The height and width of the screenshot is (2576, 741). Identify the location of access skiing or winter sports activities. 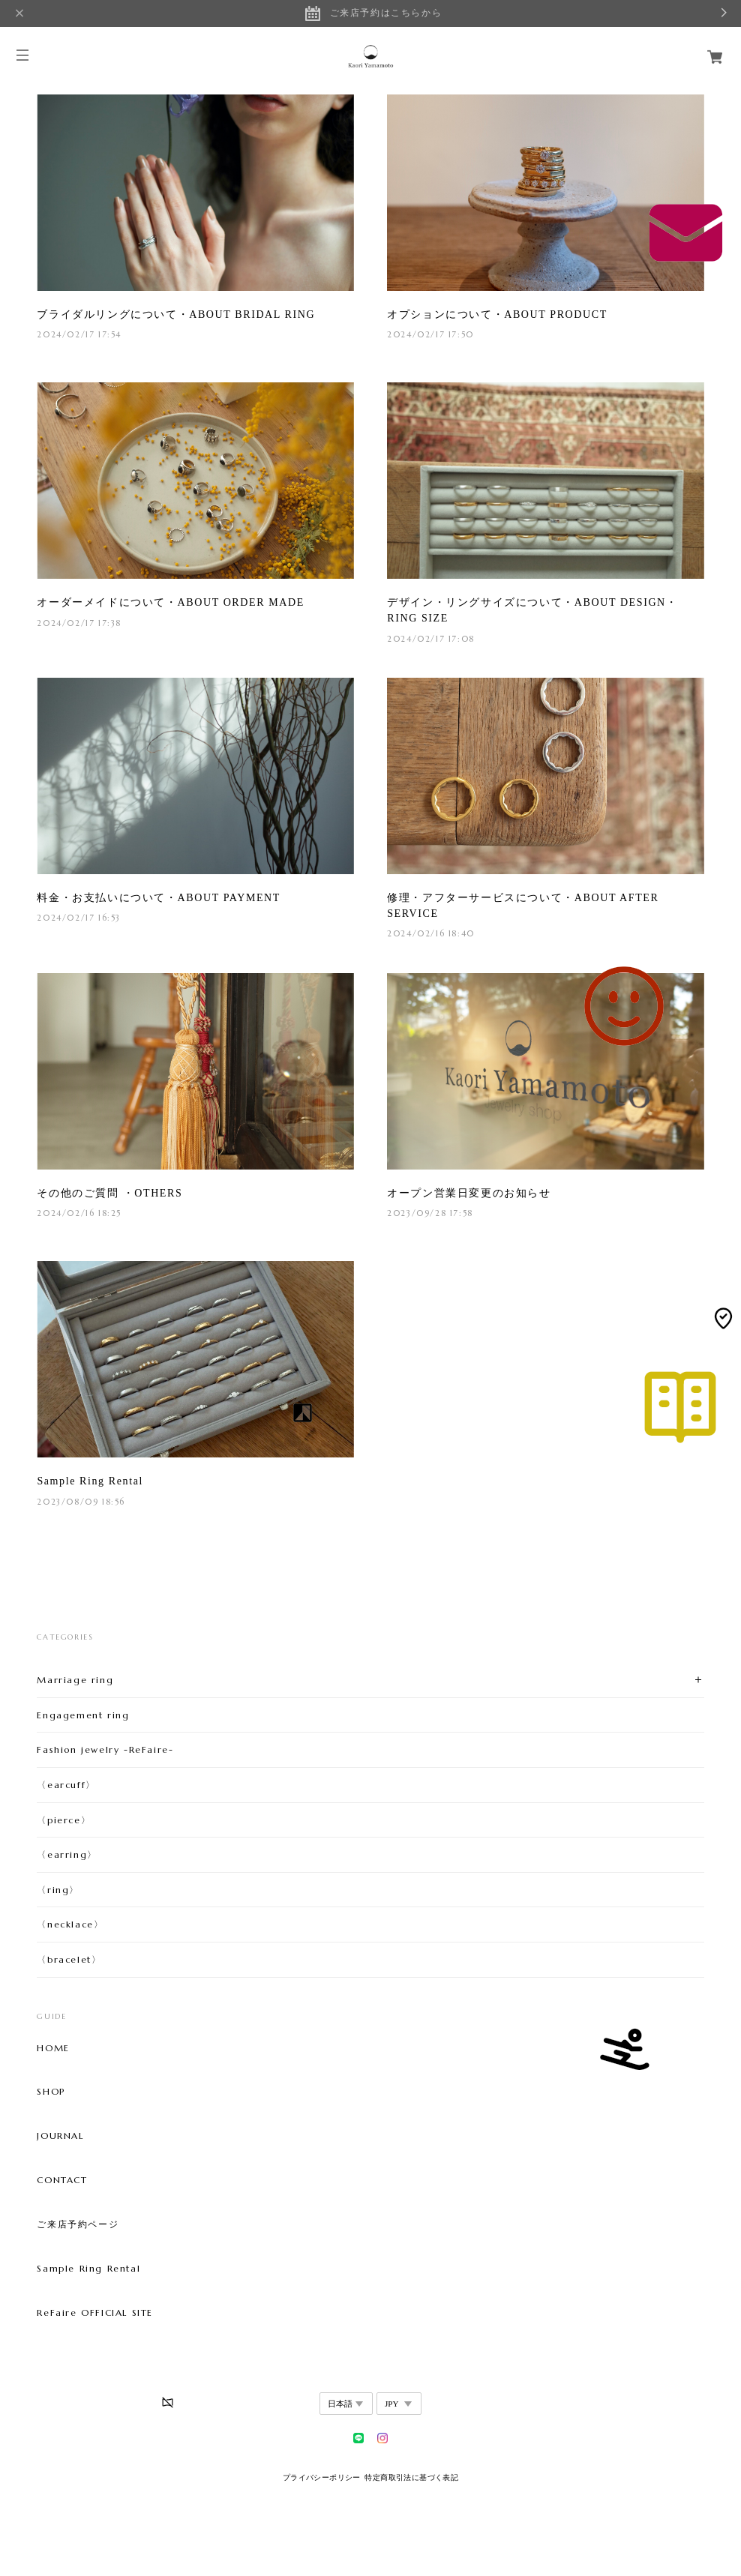
(625, 2050).